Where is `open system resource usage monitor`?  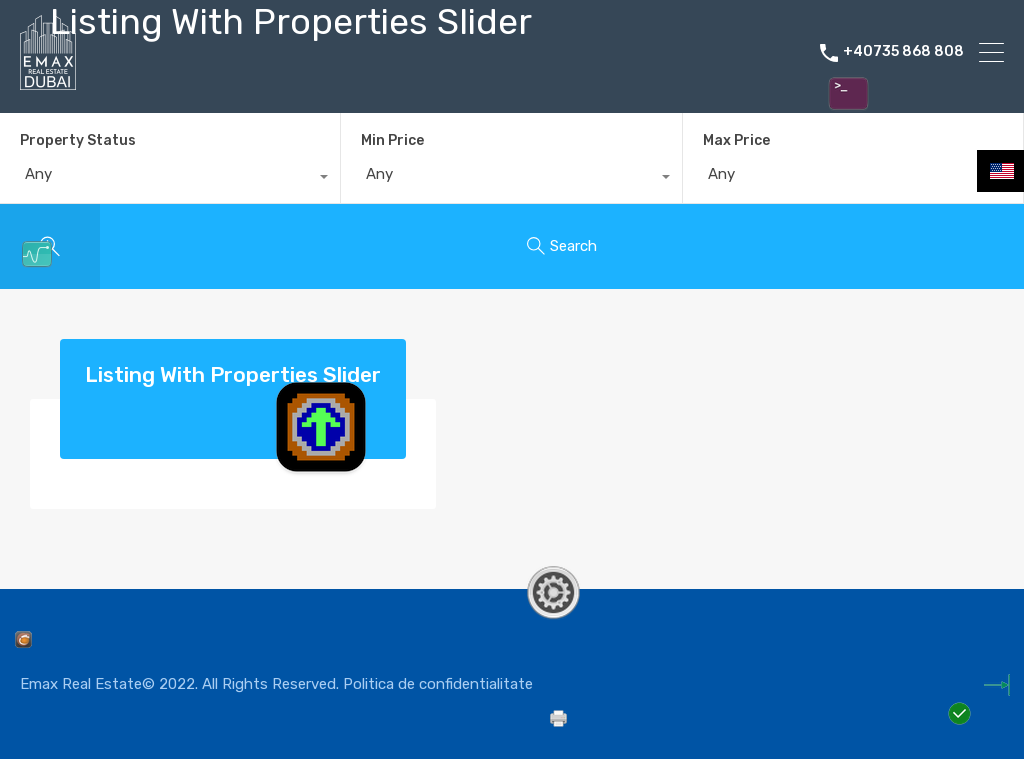 open system resource usage monitor is located at coordinates (37, 254).